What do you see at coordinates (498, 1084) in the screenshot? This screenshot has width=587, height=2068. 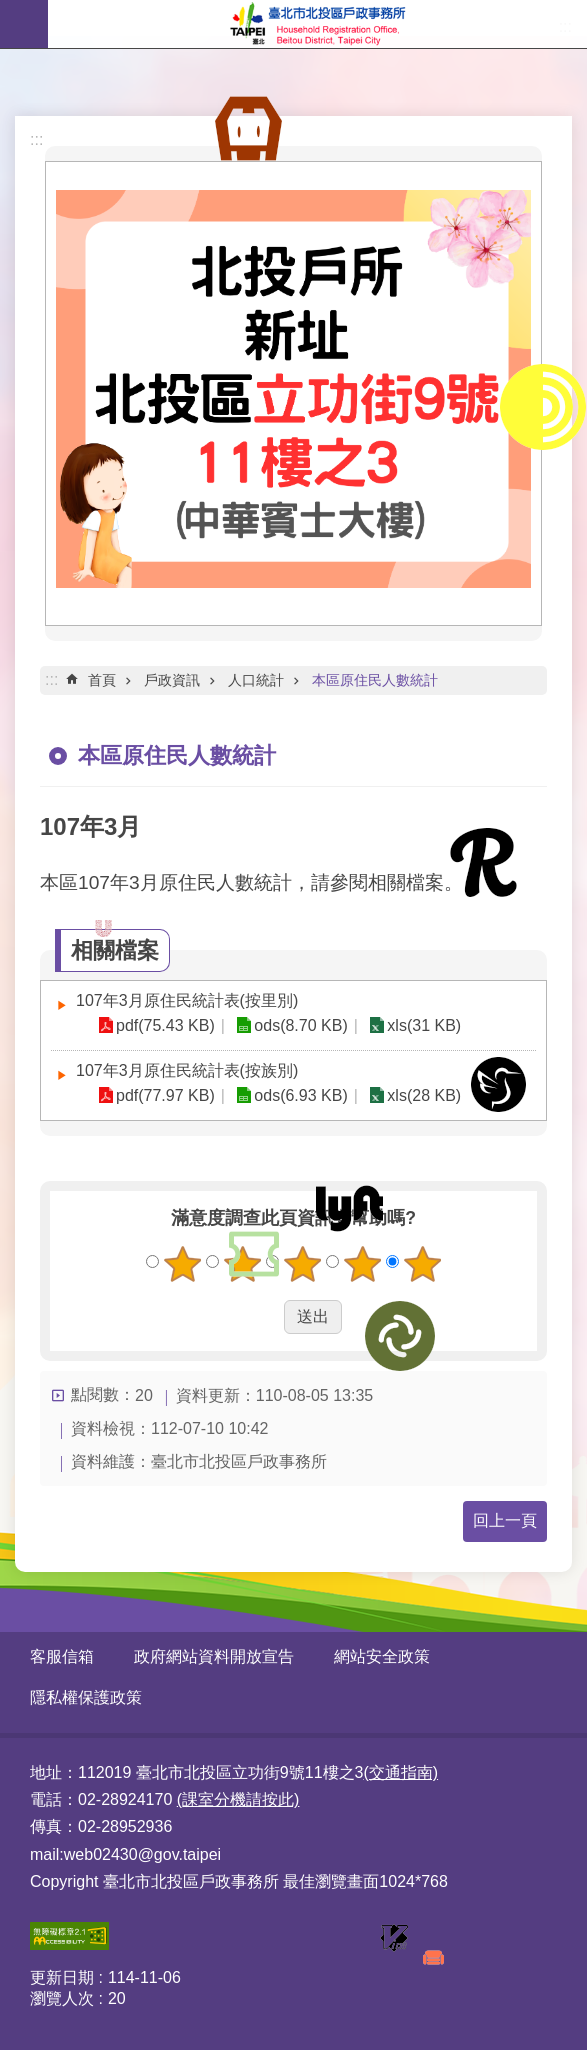 I see `lubuntu linux distribution logo` at bounding box center [498, 1084].